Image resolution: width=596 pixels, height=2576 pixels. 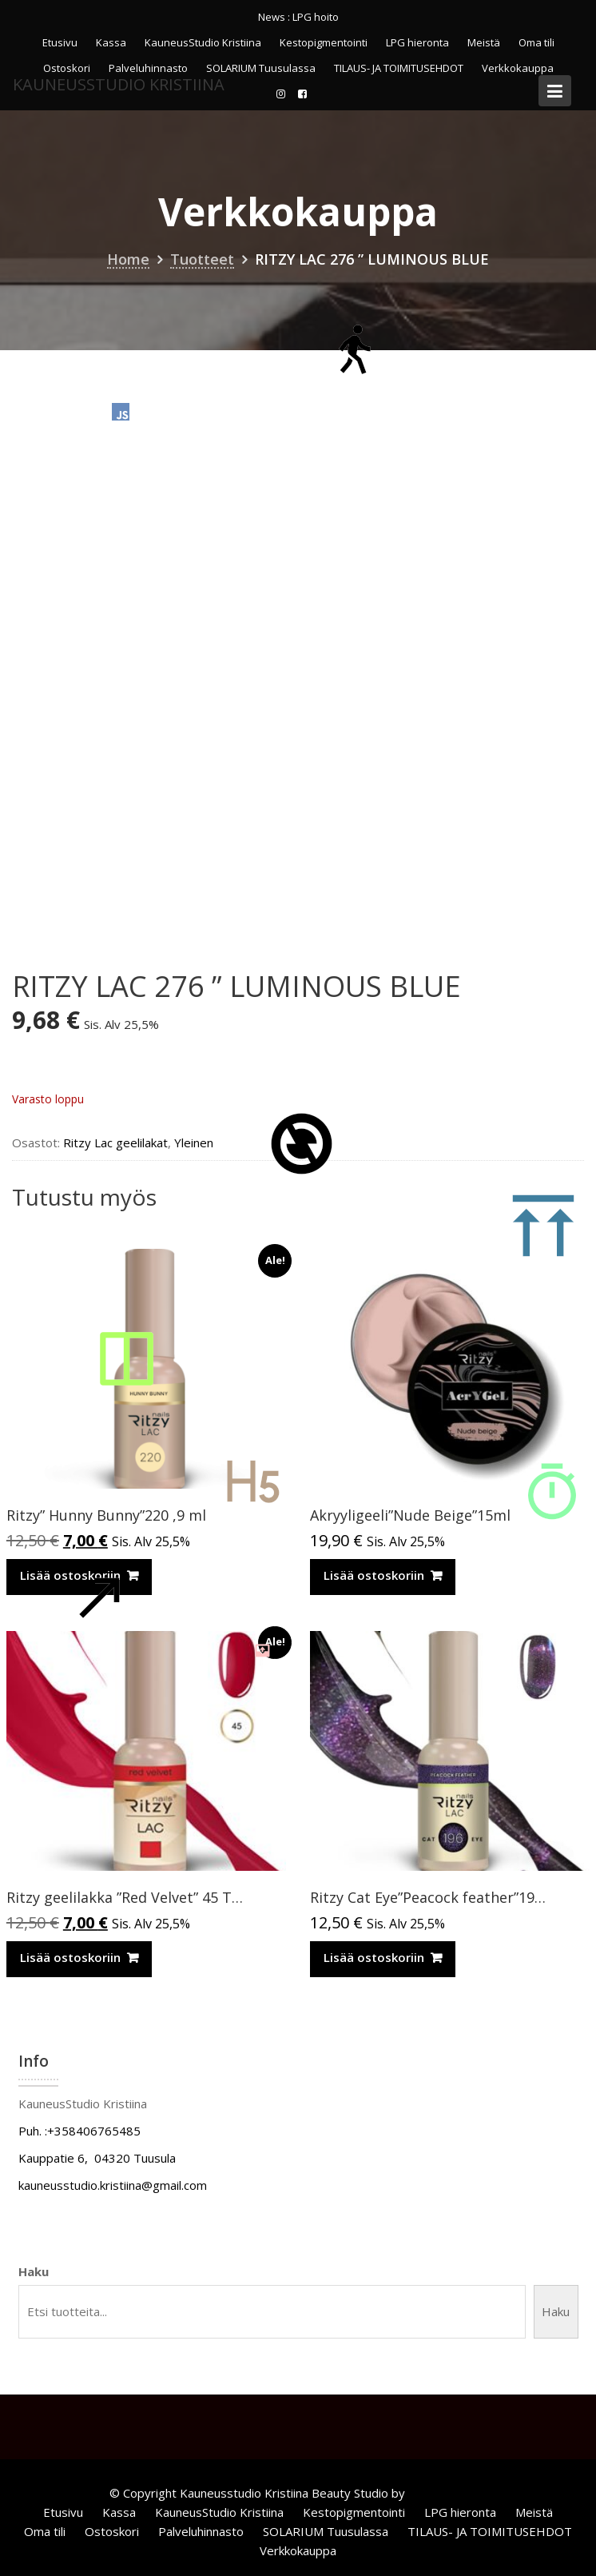 I want to click on select walking directions, so click(x=354, y=349).